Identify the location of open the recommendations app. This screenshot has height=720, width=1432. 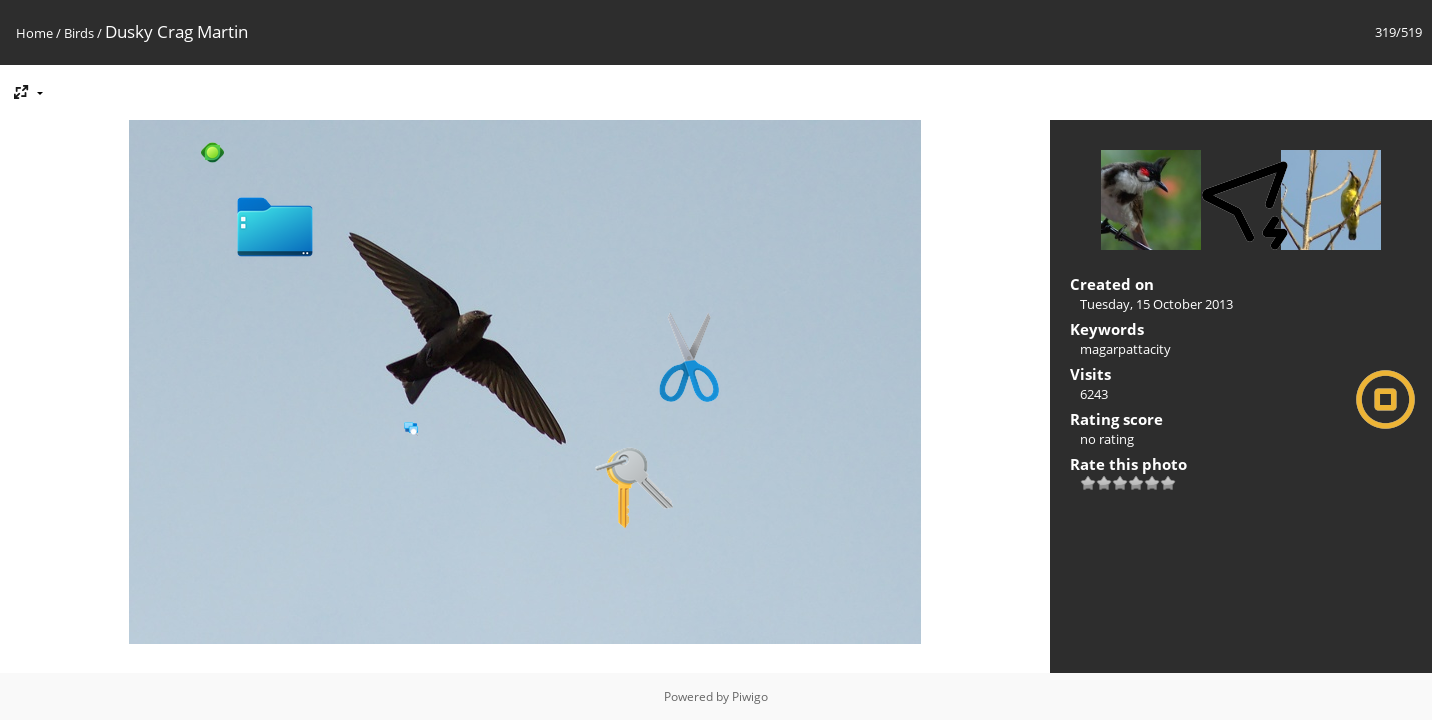
(212, 152).